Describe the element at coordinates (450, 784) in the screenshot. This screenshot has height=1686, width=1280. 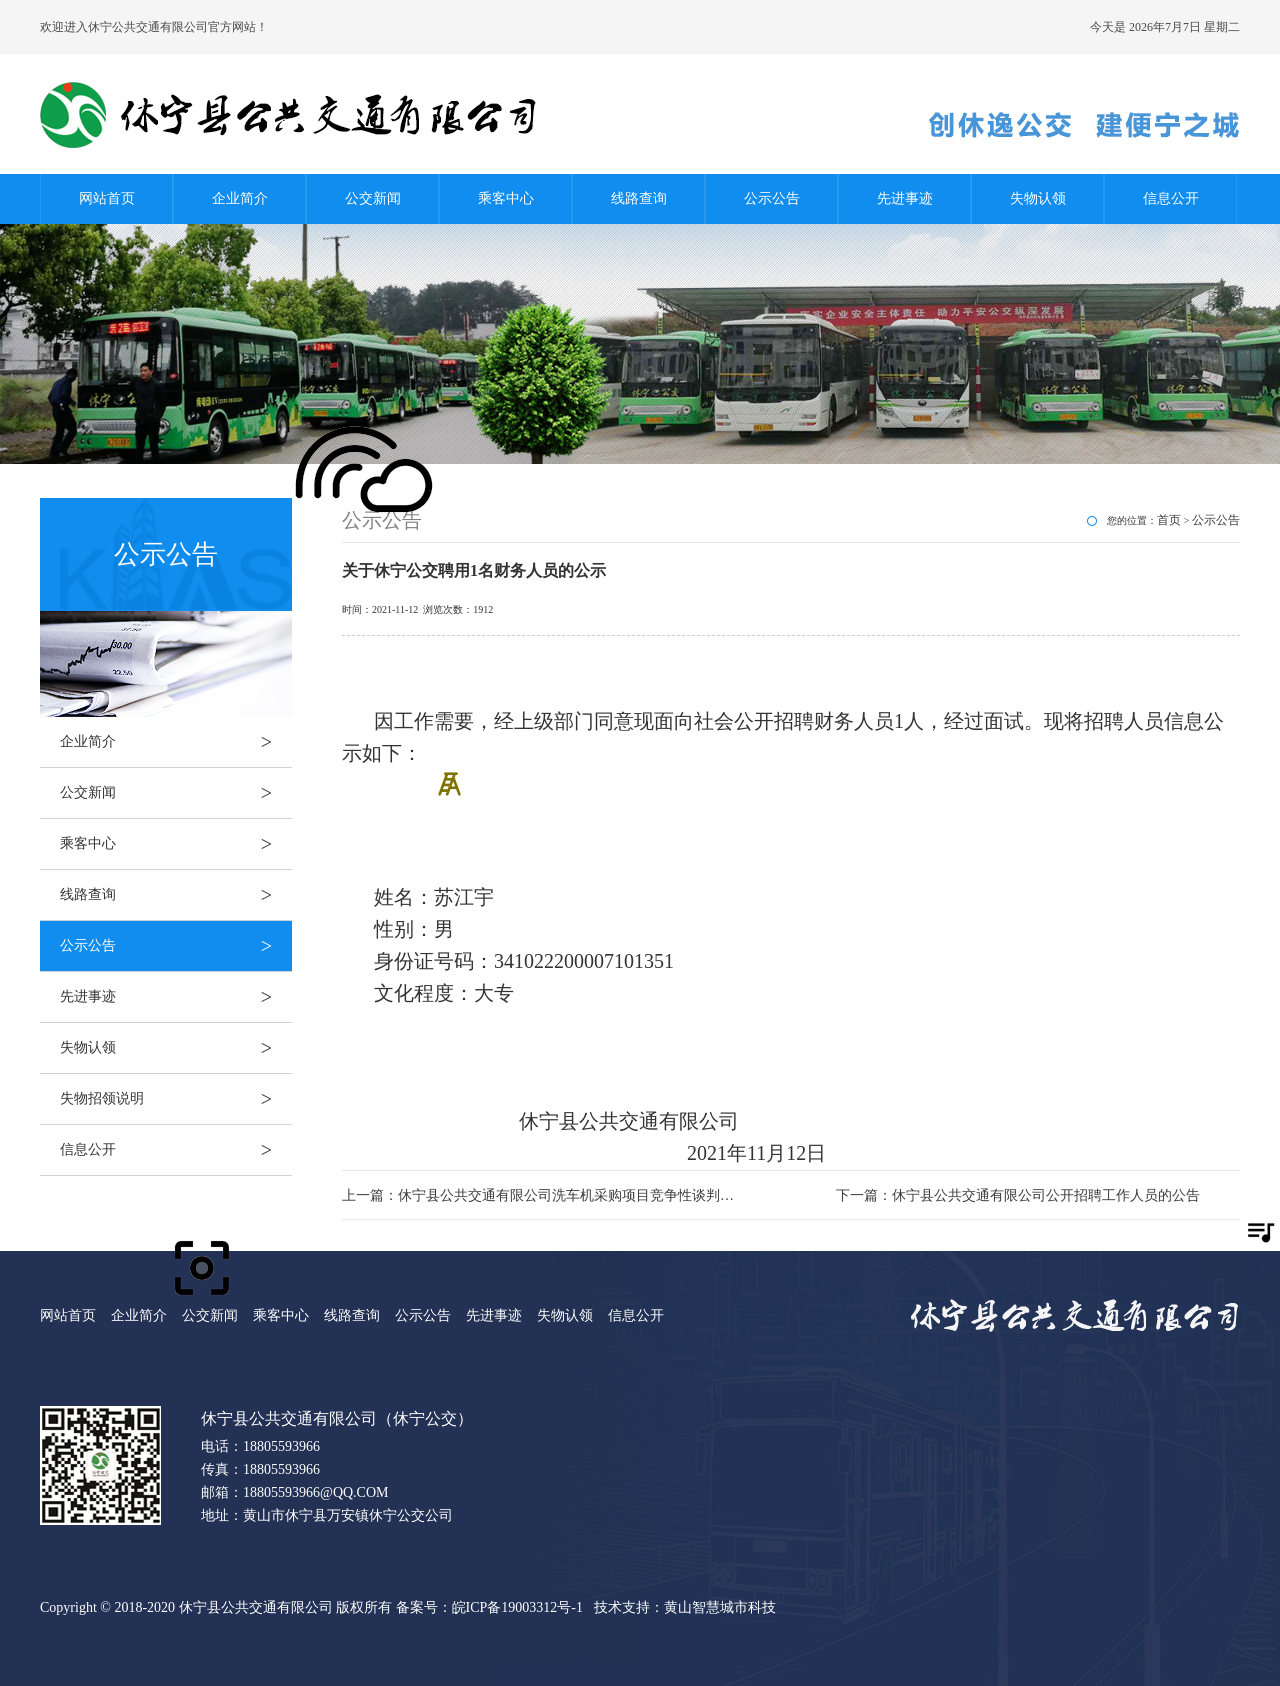
I see `access tools or equipment section` at that location.